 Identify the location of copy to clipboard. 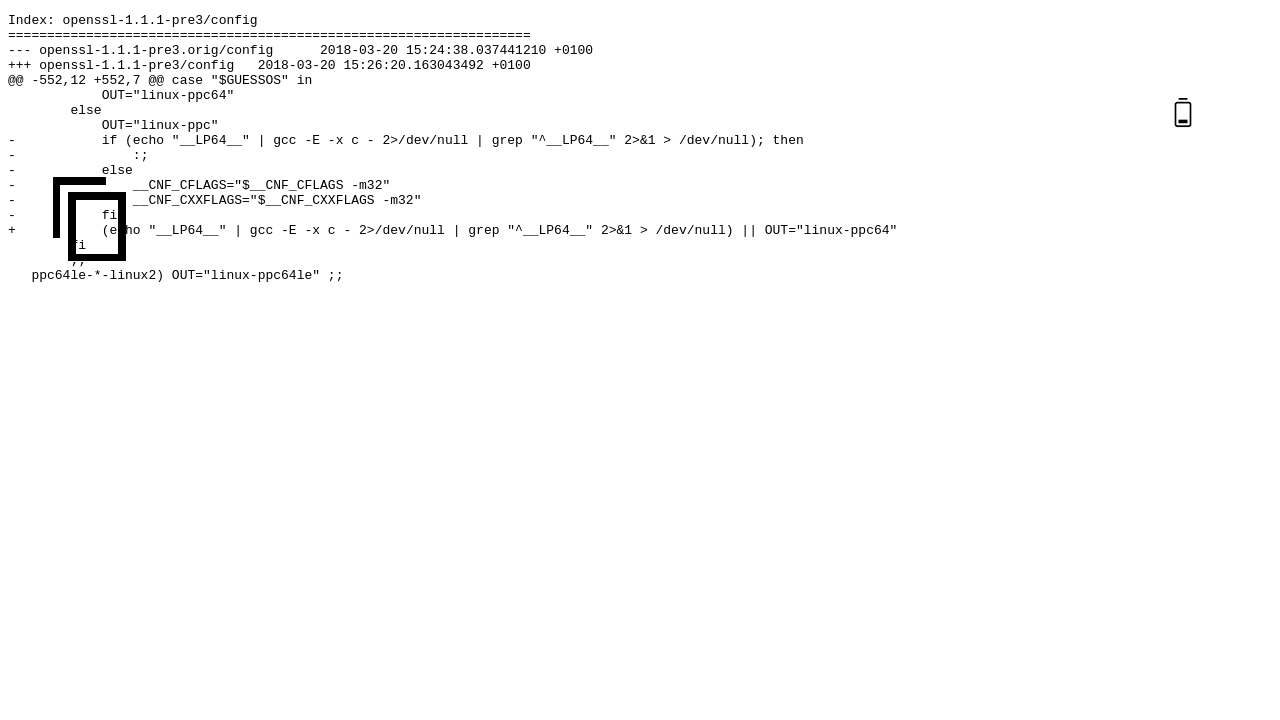
(91, 219).